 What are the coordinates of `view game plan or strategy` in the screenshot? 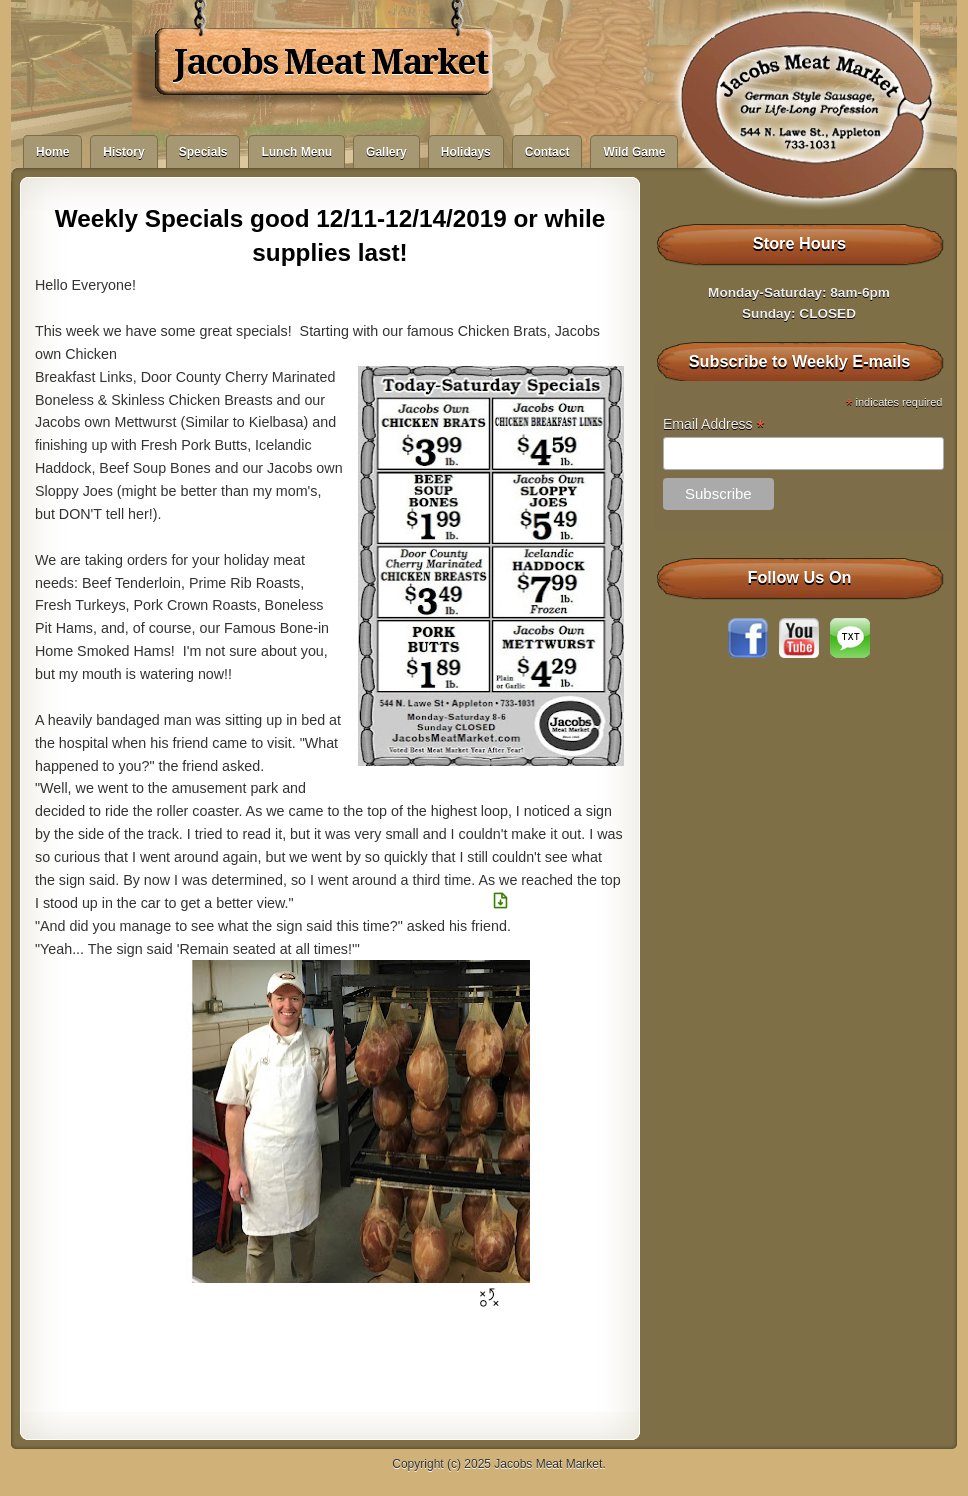 It's located at (488, 1297).